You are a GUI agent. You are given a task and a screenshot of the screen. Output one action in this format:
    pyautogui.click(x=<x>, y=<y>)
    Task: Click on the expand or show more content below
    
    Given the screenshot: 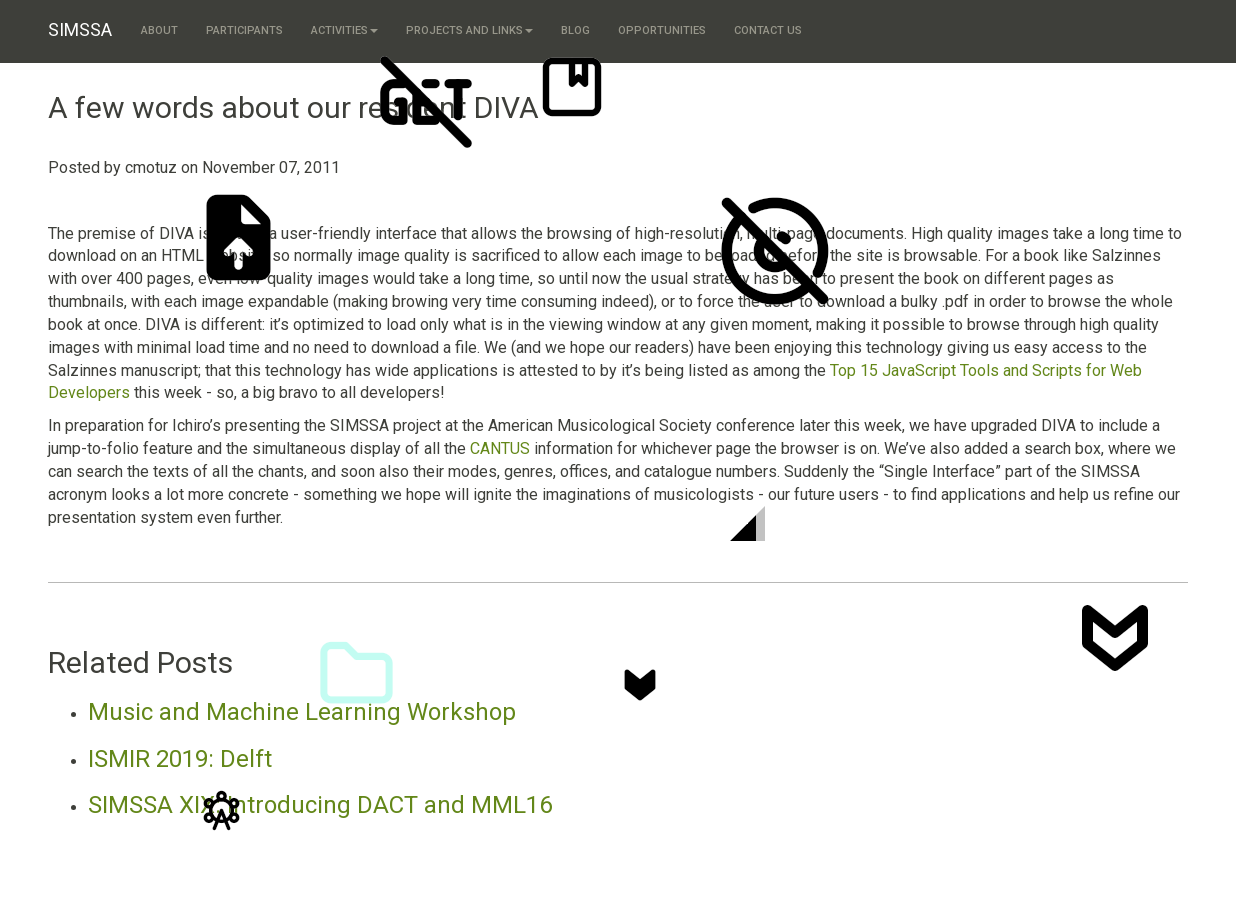 What is the action you would take?
    pyautogui.click(x=1115, y=638)
    